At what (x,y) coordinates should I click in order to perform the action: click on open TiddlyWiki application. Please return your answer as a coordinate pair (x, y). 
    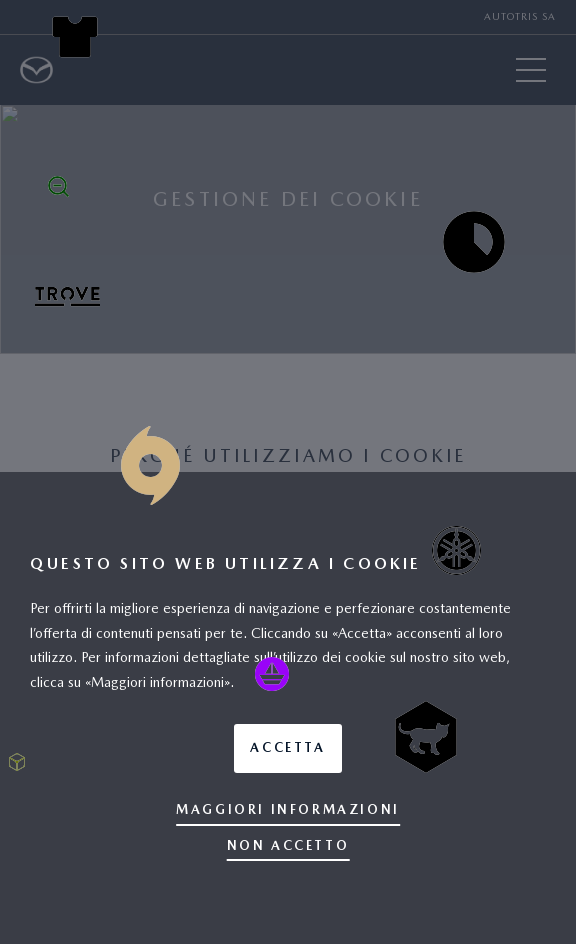
    Looking at the image, I should click on (426, 737).